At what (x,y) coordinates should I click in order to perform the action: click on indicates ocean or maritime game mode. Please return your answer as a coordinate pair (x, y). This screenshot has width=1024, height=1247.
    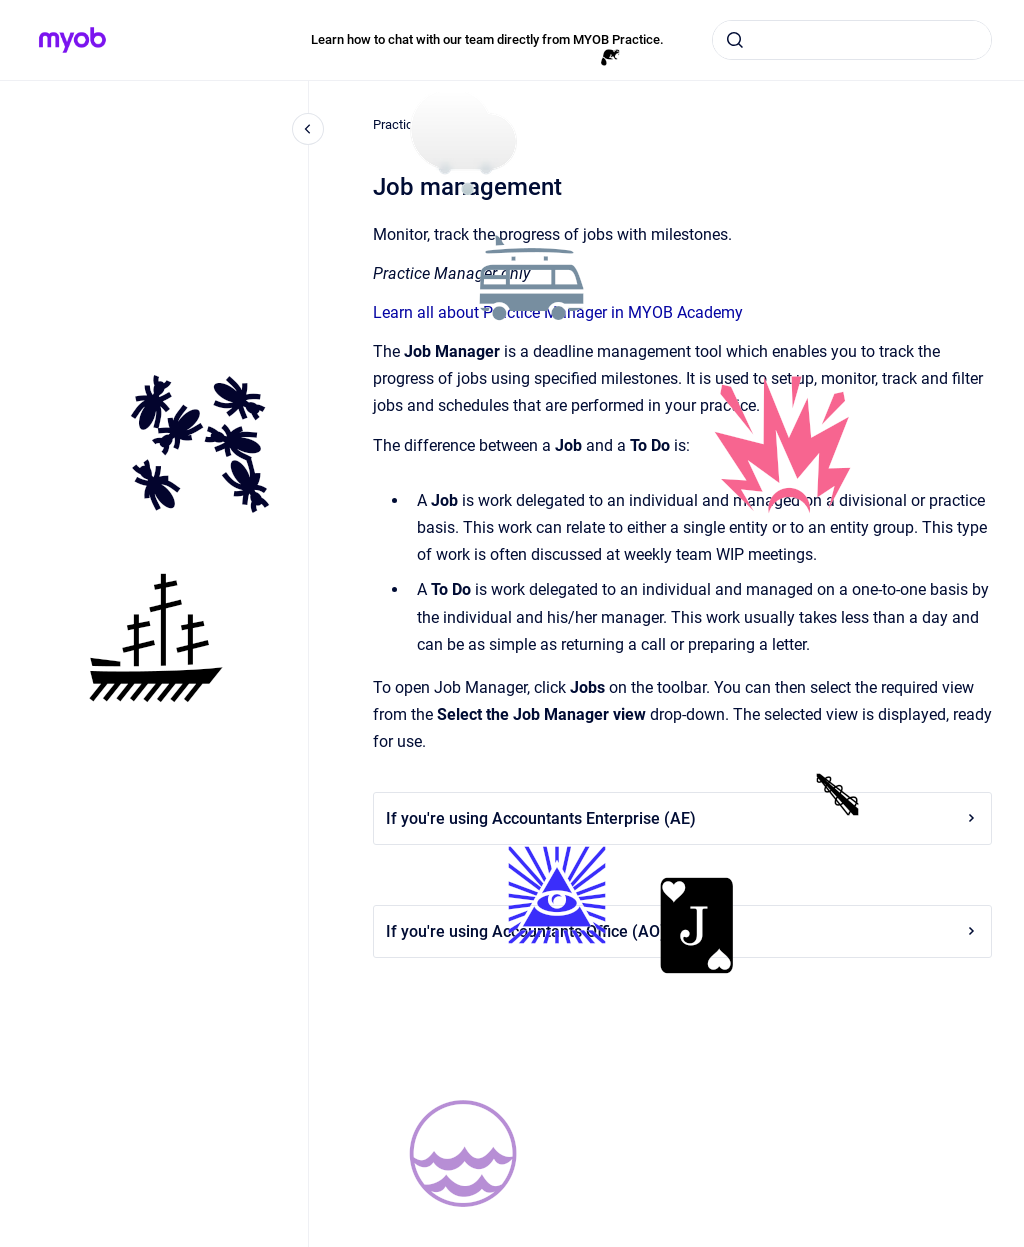
    Looking at the image, I should click on (463, 1154).